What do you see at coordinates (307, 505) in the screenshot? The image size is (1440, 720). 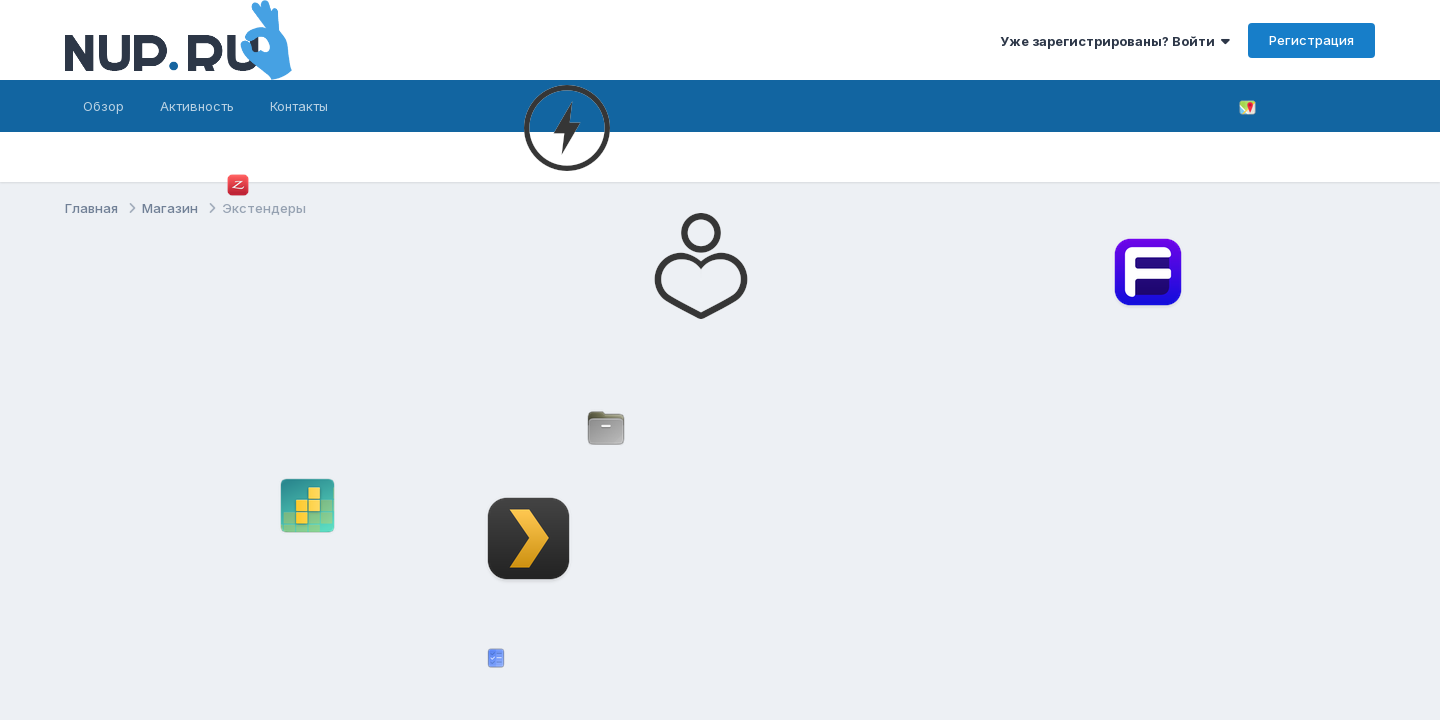 I see `launch quadrapassel tetris-style puzzle game` at bounding box center [307, 505].